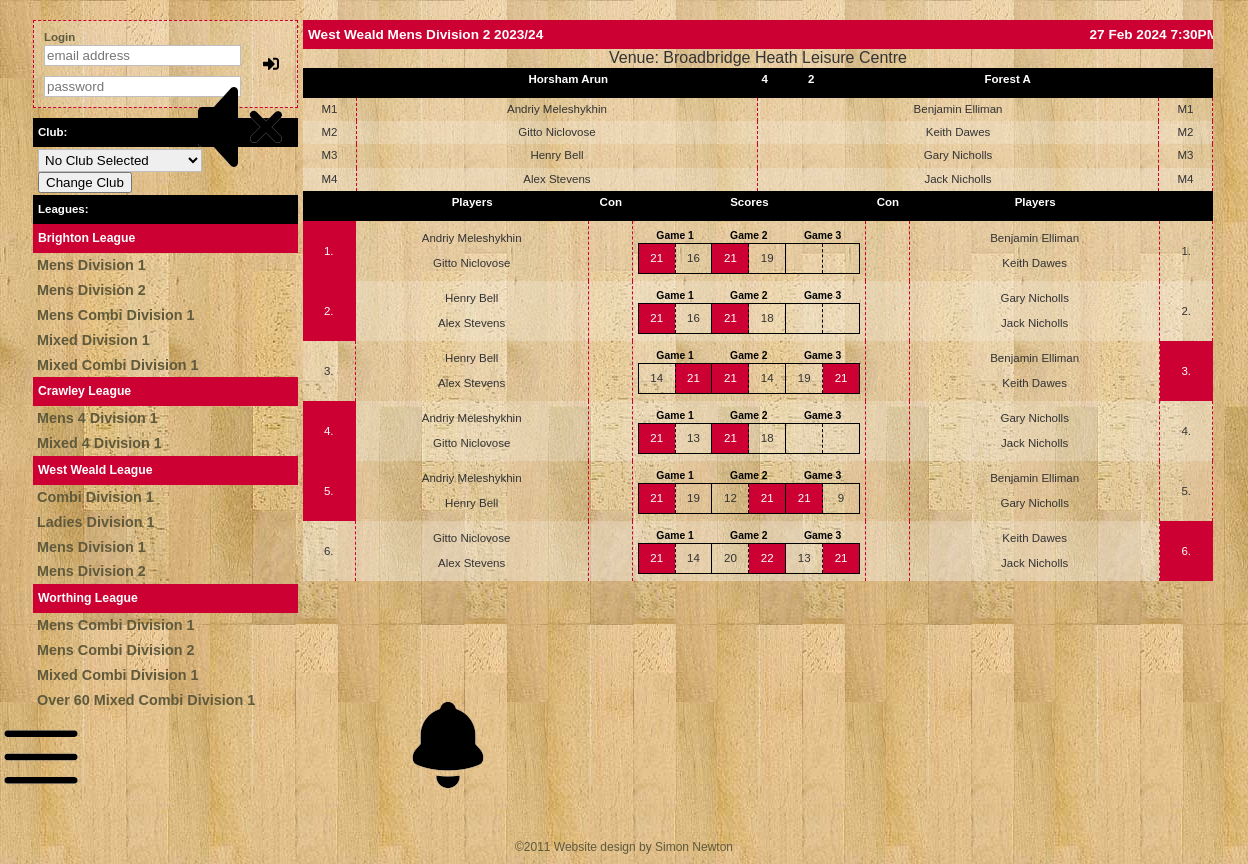  I want to click on view notifications, so click(448, 745).